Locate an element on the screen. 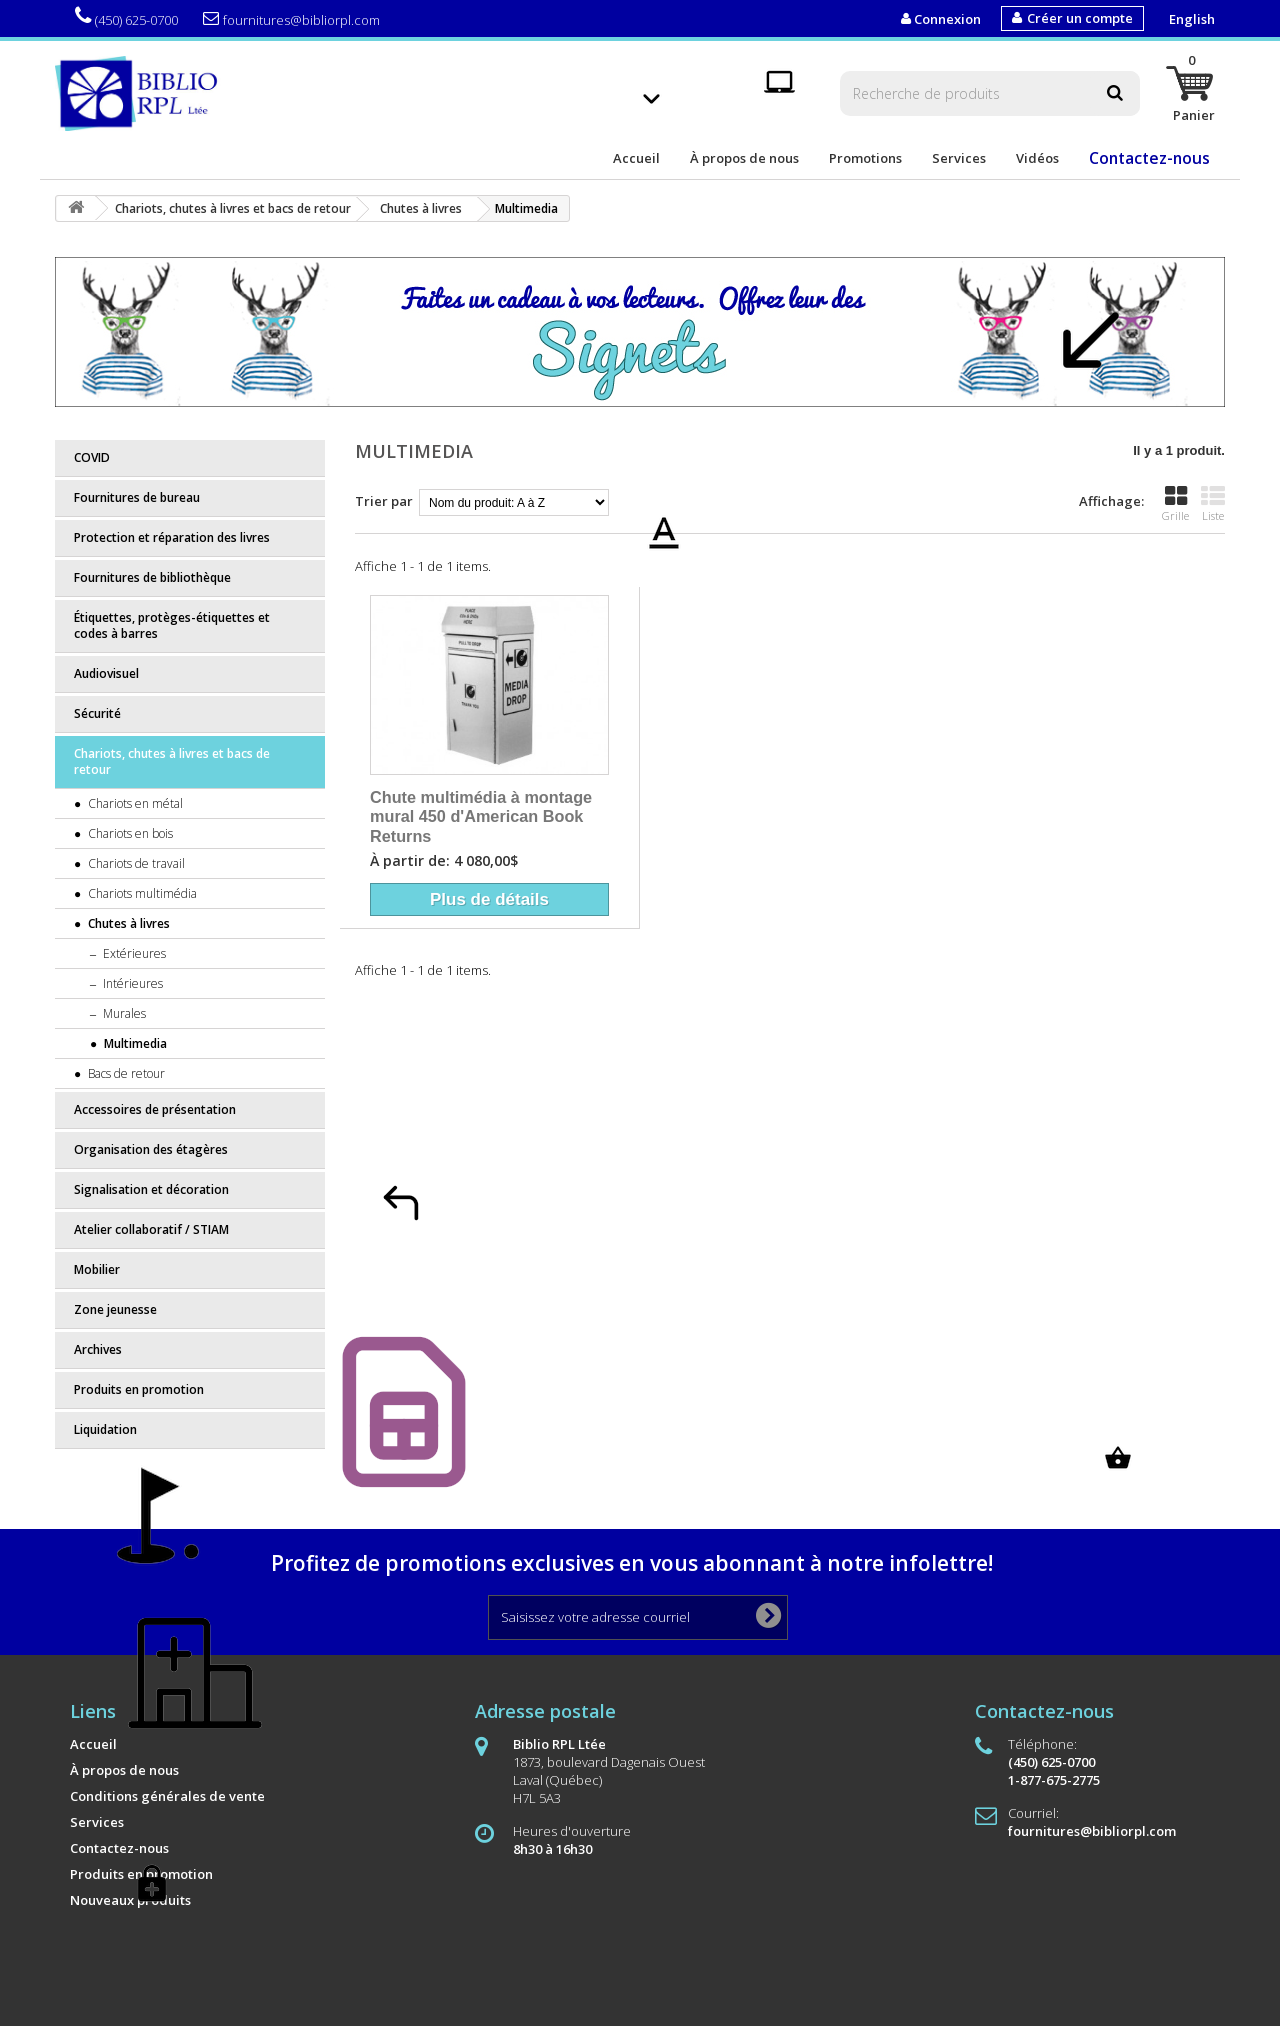 This screenshot has width=1280, height=2026. access mac or laptop-specific settings is located at coordinates (779, 82).